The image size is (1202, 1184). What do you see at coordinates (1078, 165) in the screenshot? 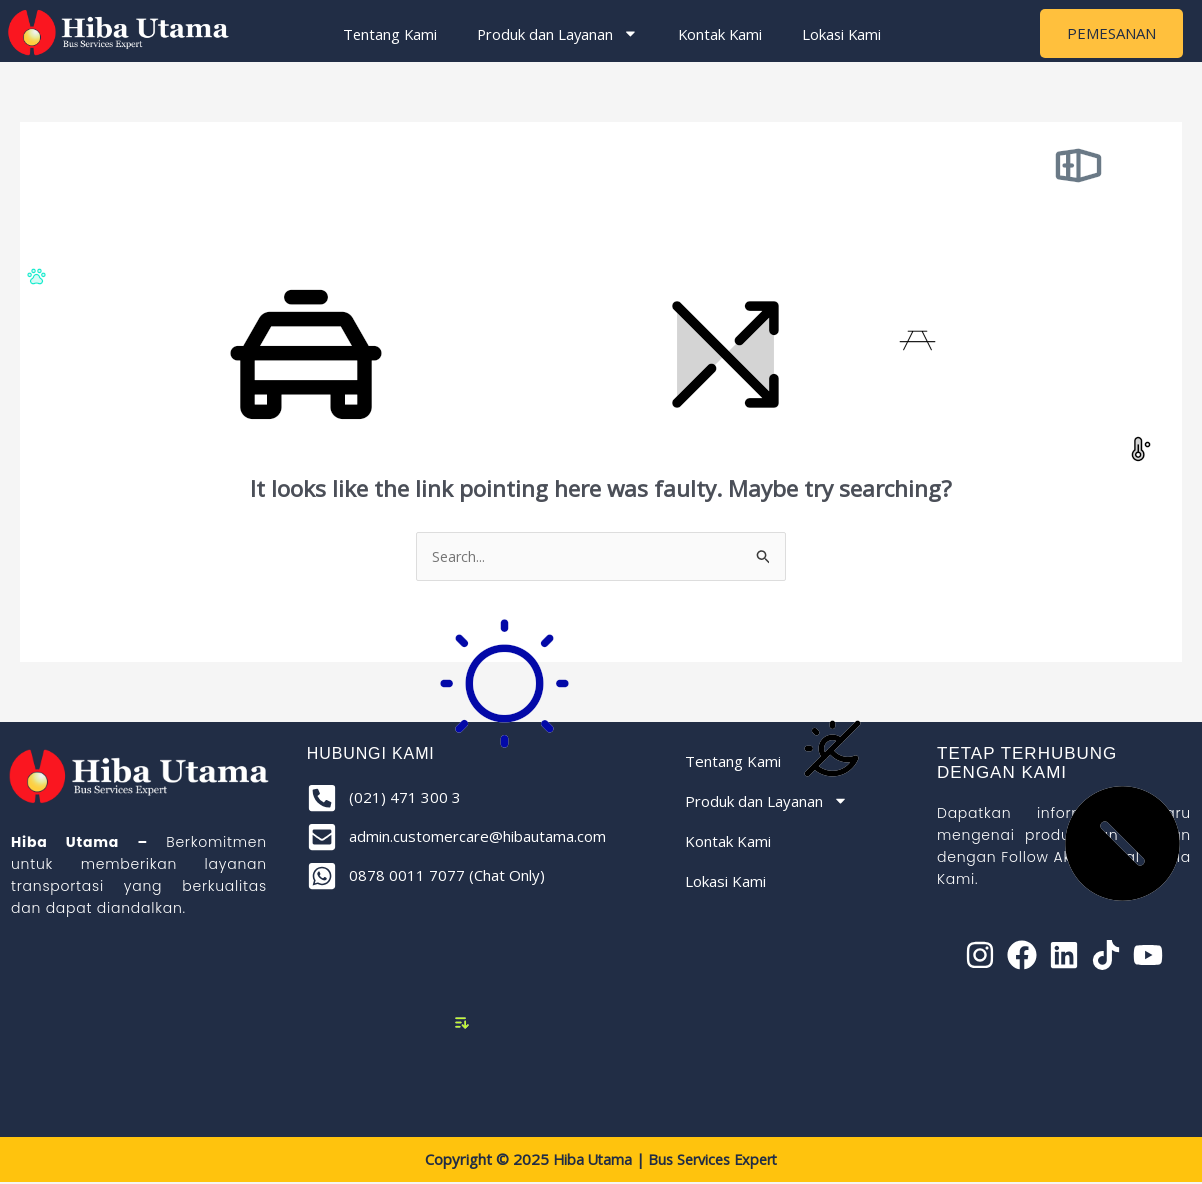
I see `view shipping or freight details` at bounding box center [1078, 165].